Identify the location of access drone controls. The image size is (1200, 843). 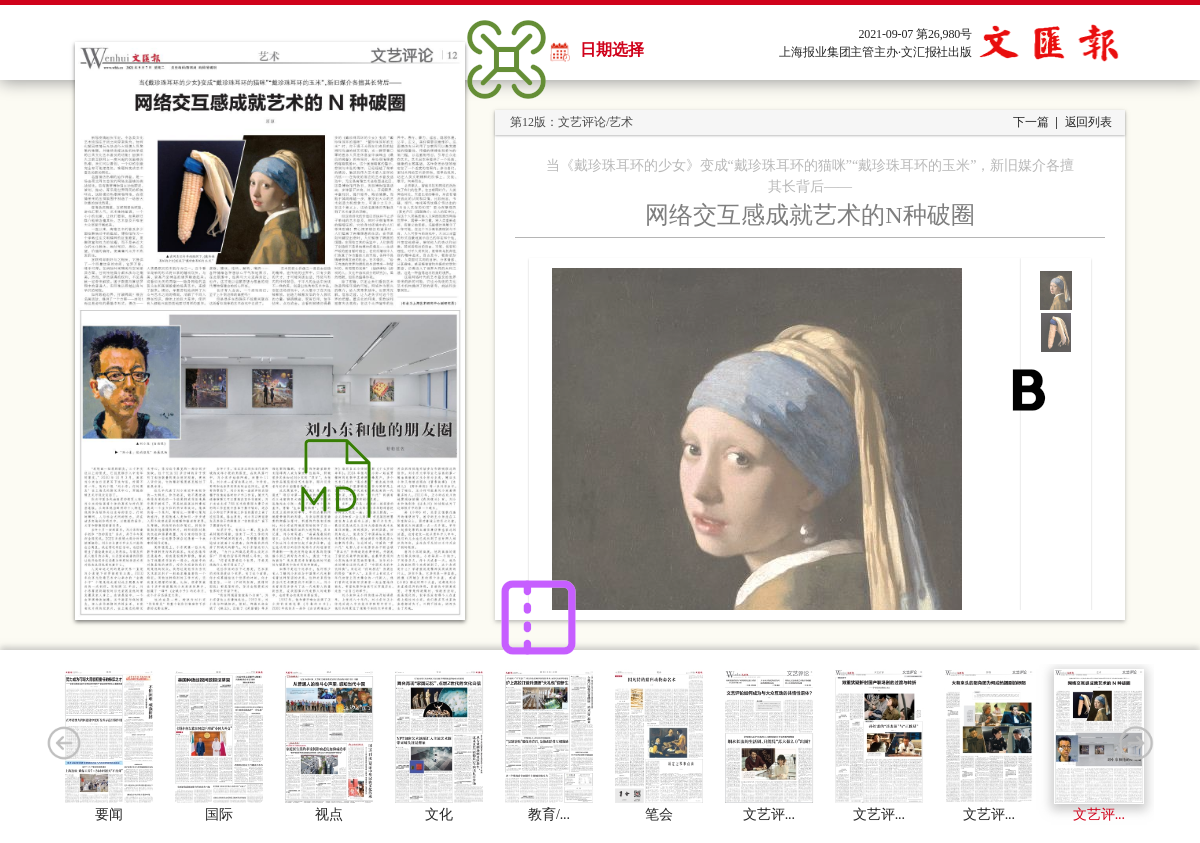
(506, 59).